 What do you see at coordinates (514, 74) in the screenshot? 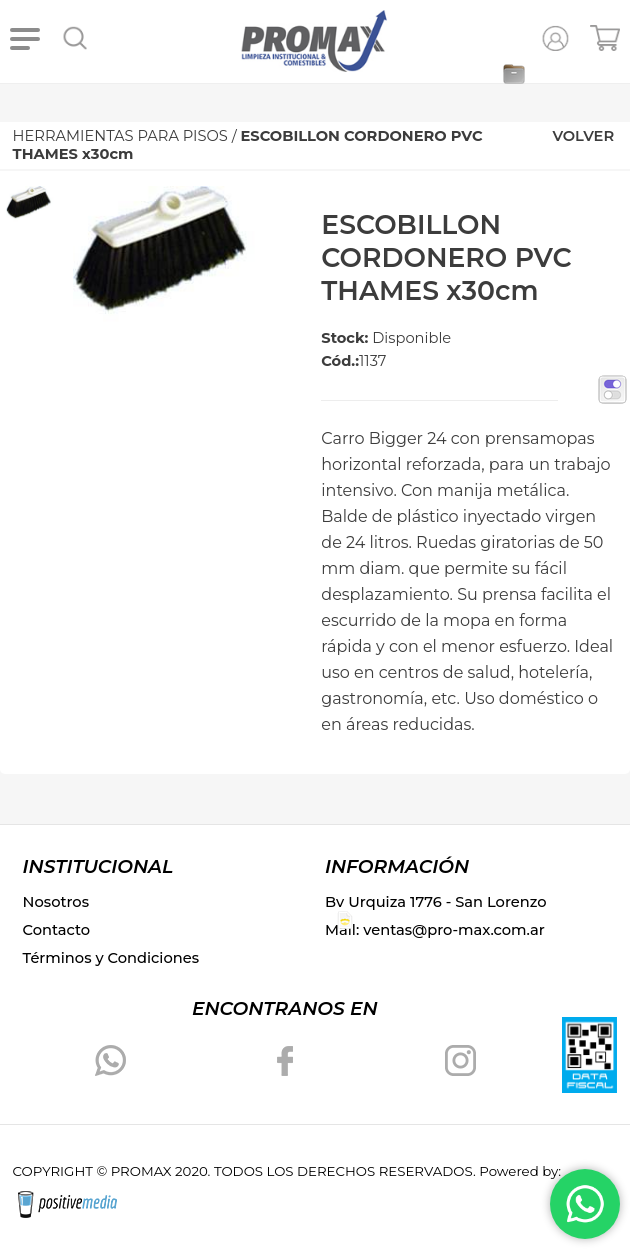
I see `open the file manager application` at bounding box center [514, 74].